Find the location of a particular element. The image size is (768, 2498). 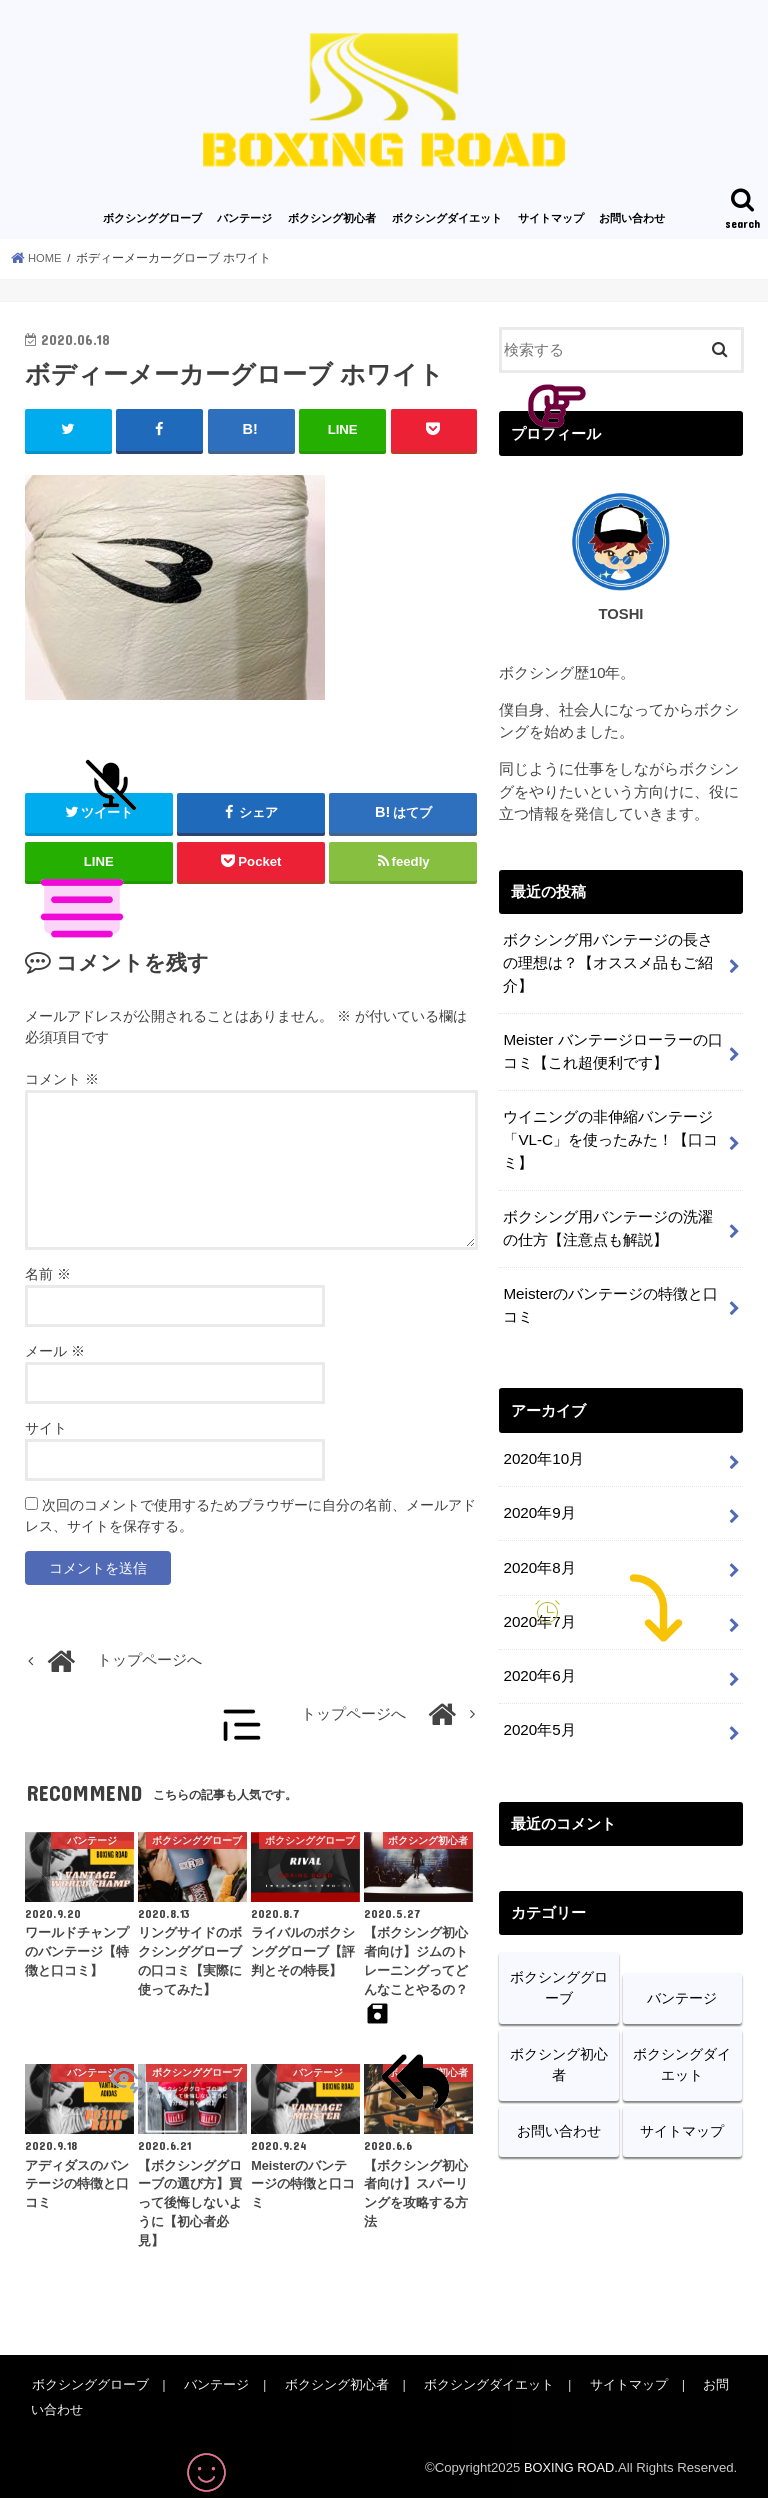

mute your microphone is located at coordinates (111, 785).